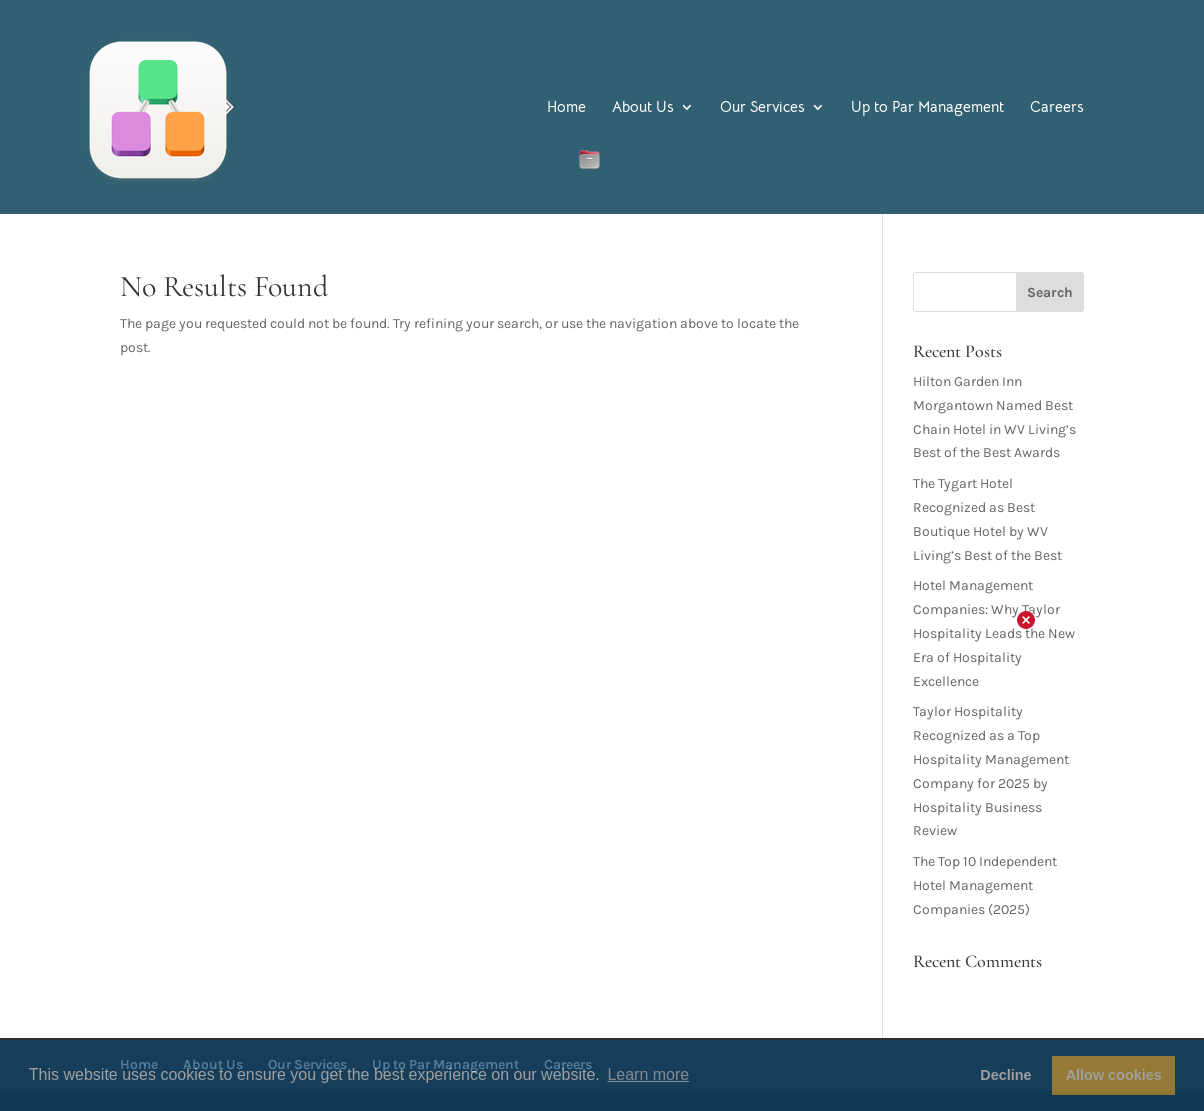 The image size is (1204, 1111). I want to click on stop or cancel the current process, so click(1026, 620).